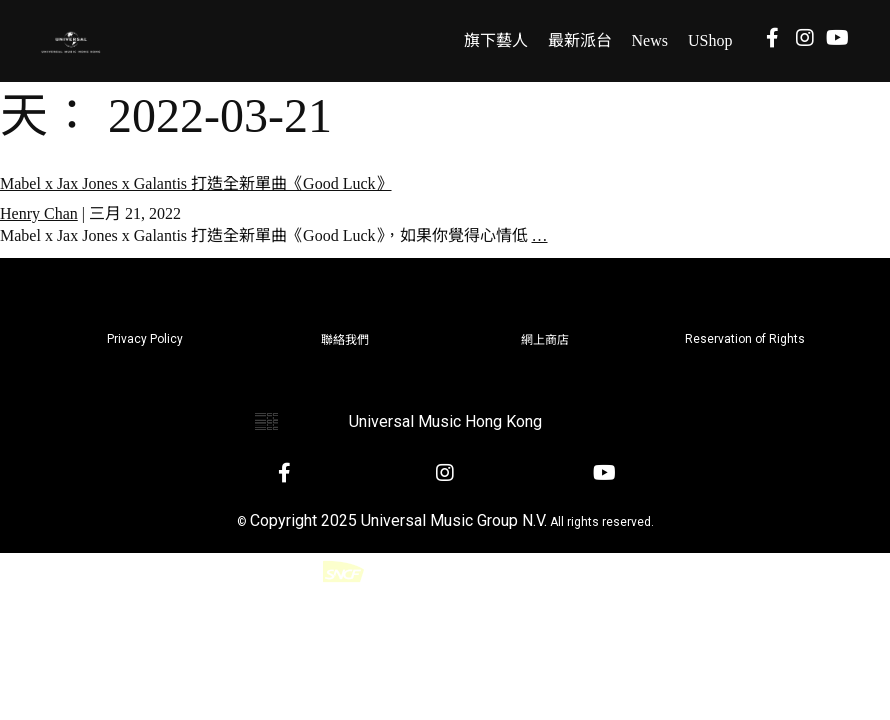  Describe the element at coordinates (266, 421) in the screenshot. I see `visit server fault community` at that location.